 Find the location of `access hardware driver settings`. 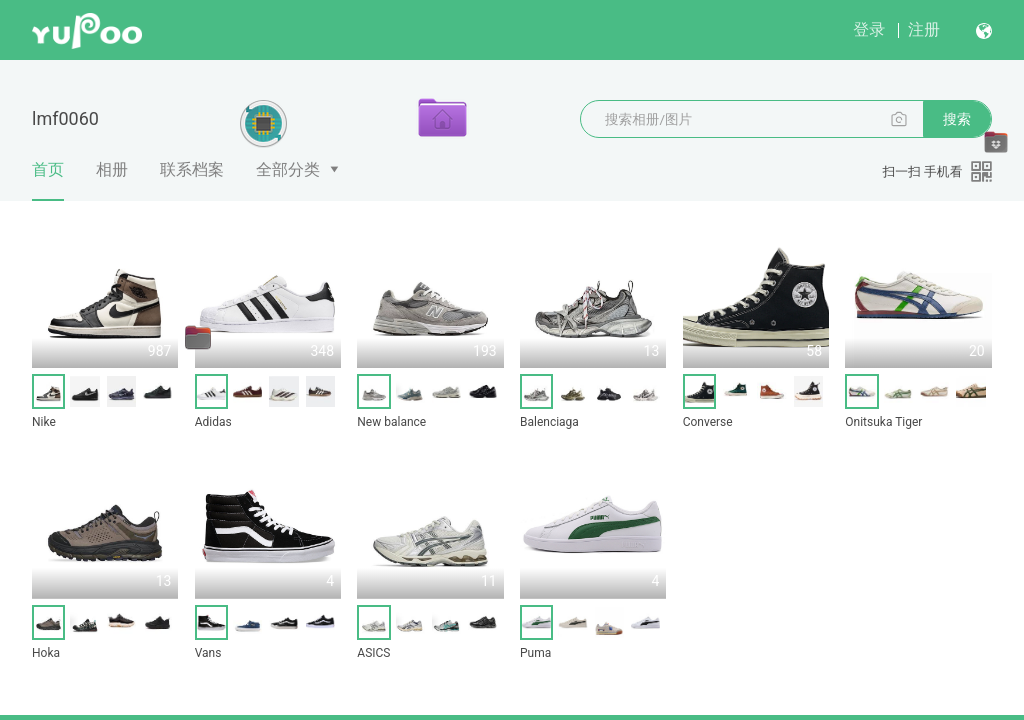

access hardware driver settings is located at coordinates (263, 123).